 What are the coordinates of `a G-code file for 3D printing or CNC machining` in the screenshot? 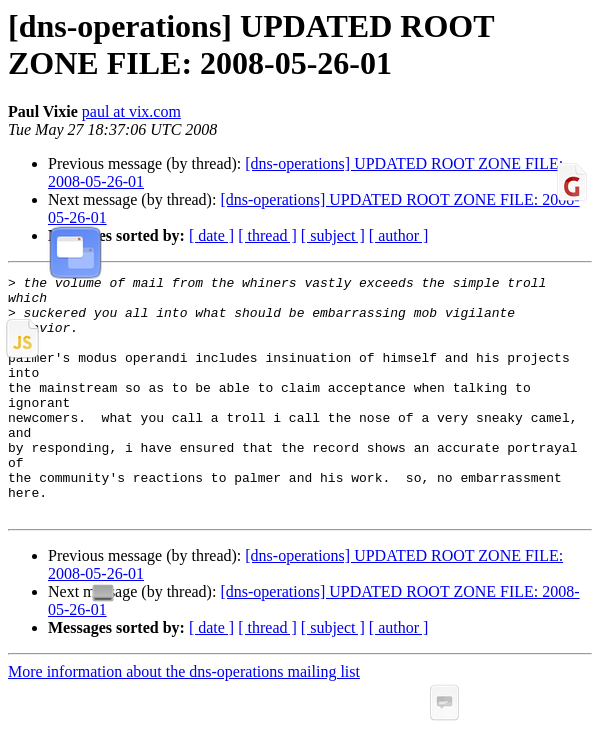 It's located at (572, 182).